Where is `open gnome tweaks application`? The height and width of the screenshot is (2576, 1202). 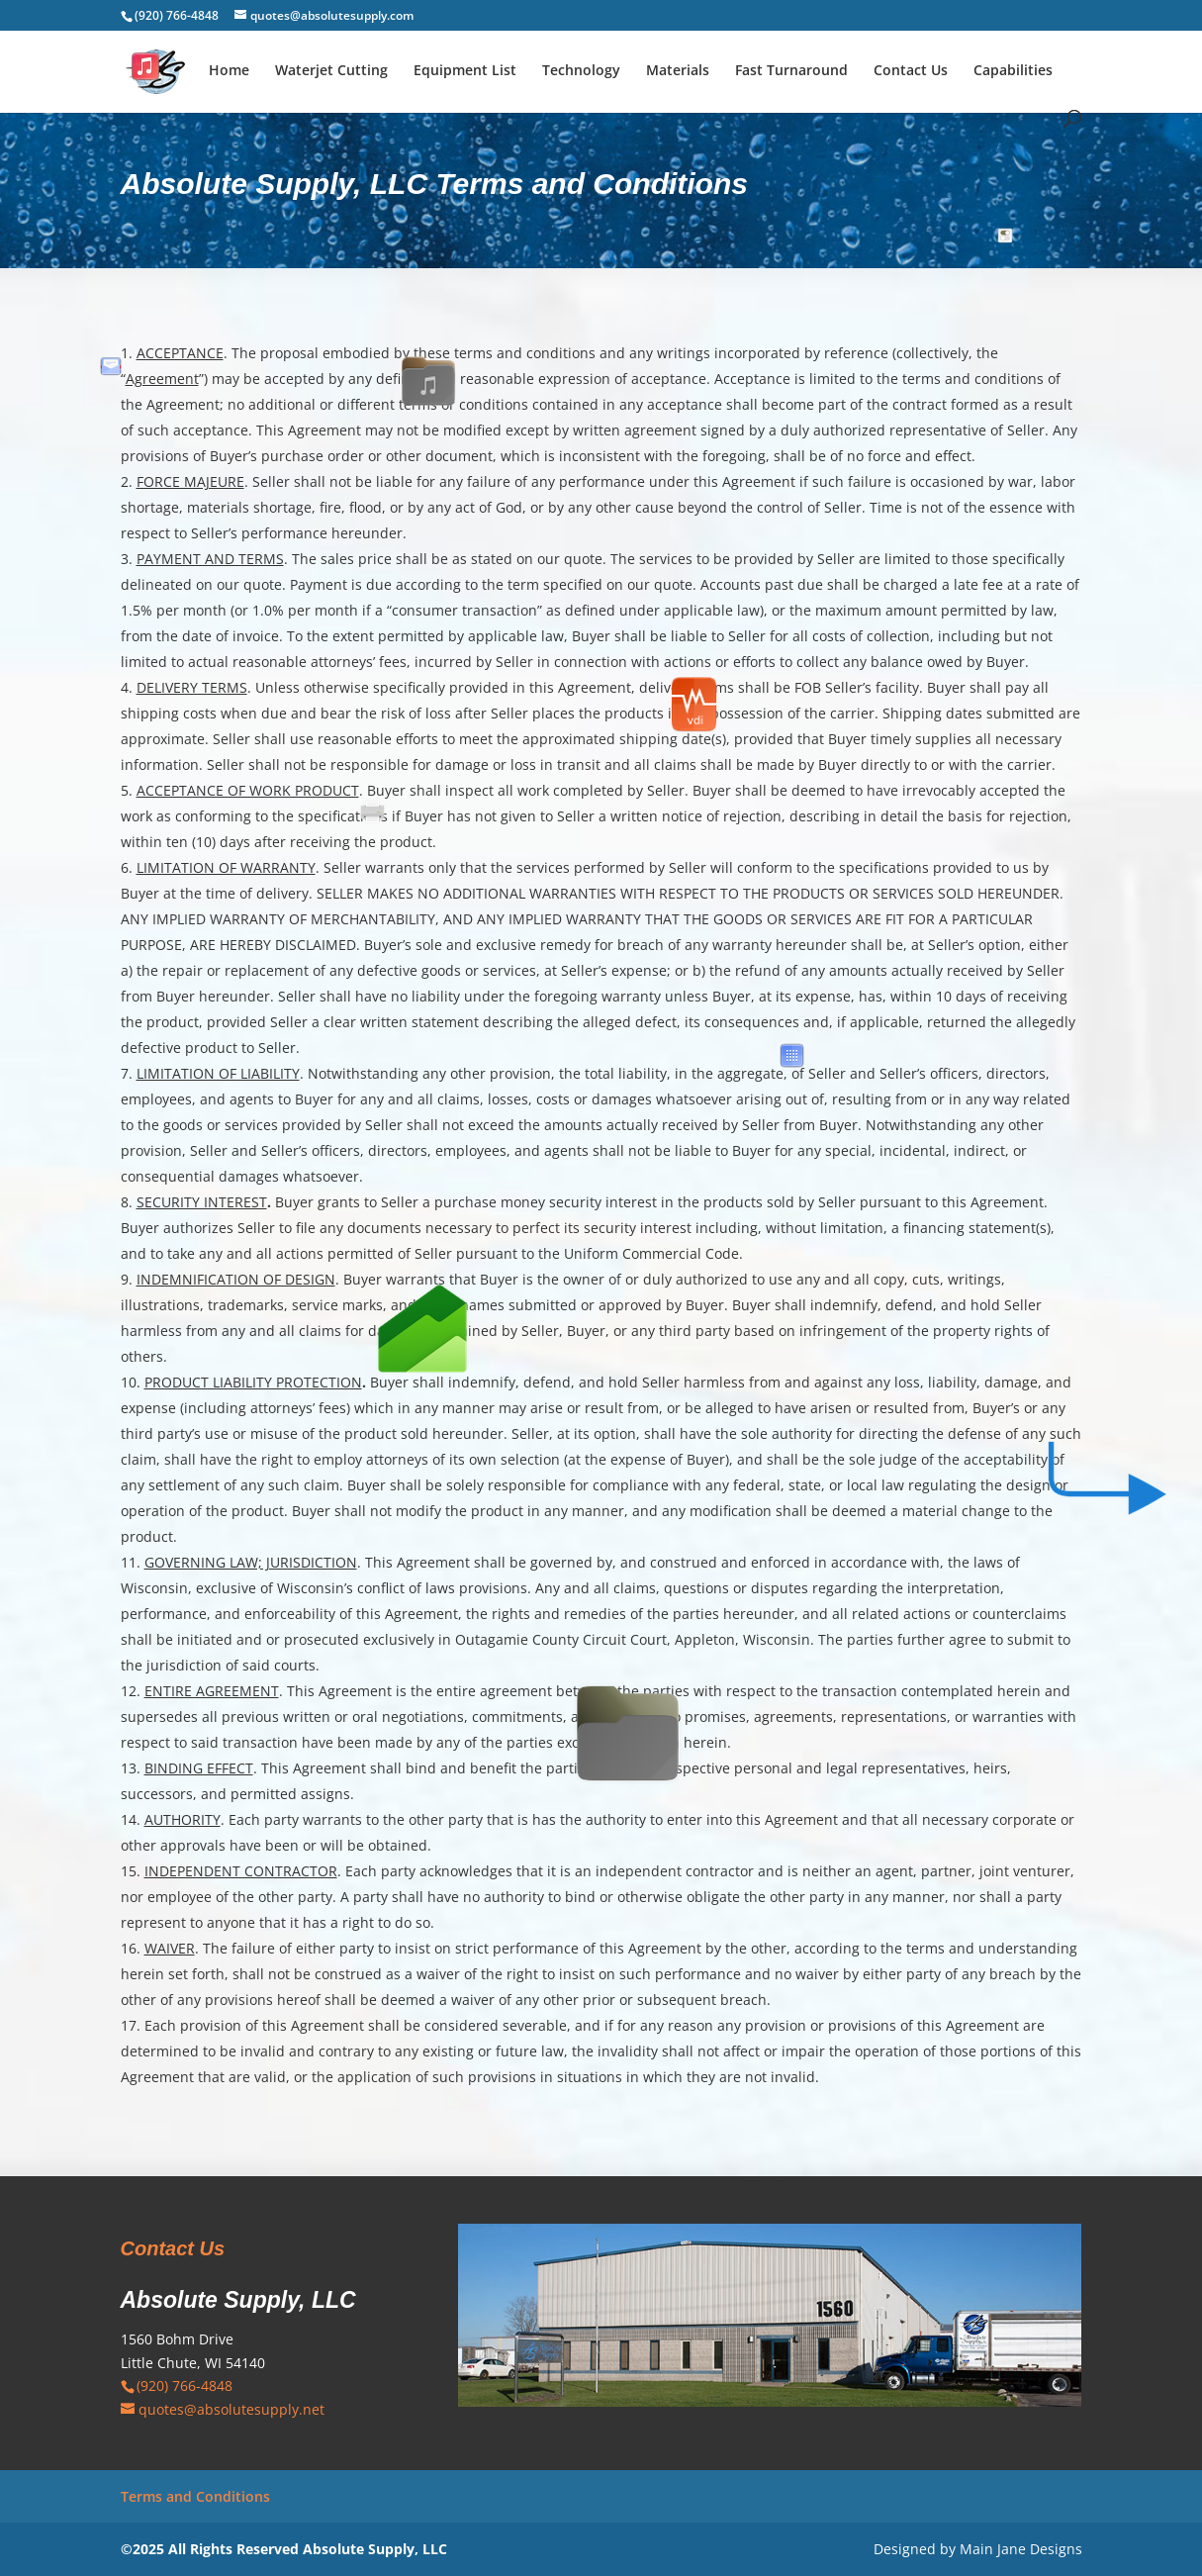 open gnome tweaks application is located at coordinates (1005, 236).